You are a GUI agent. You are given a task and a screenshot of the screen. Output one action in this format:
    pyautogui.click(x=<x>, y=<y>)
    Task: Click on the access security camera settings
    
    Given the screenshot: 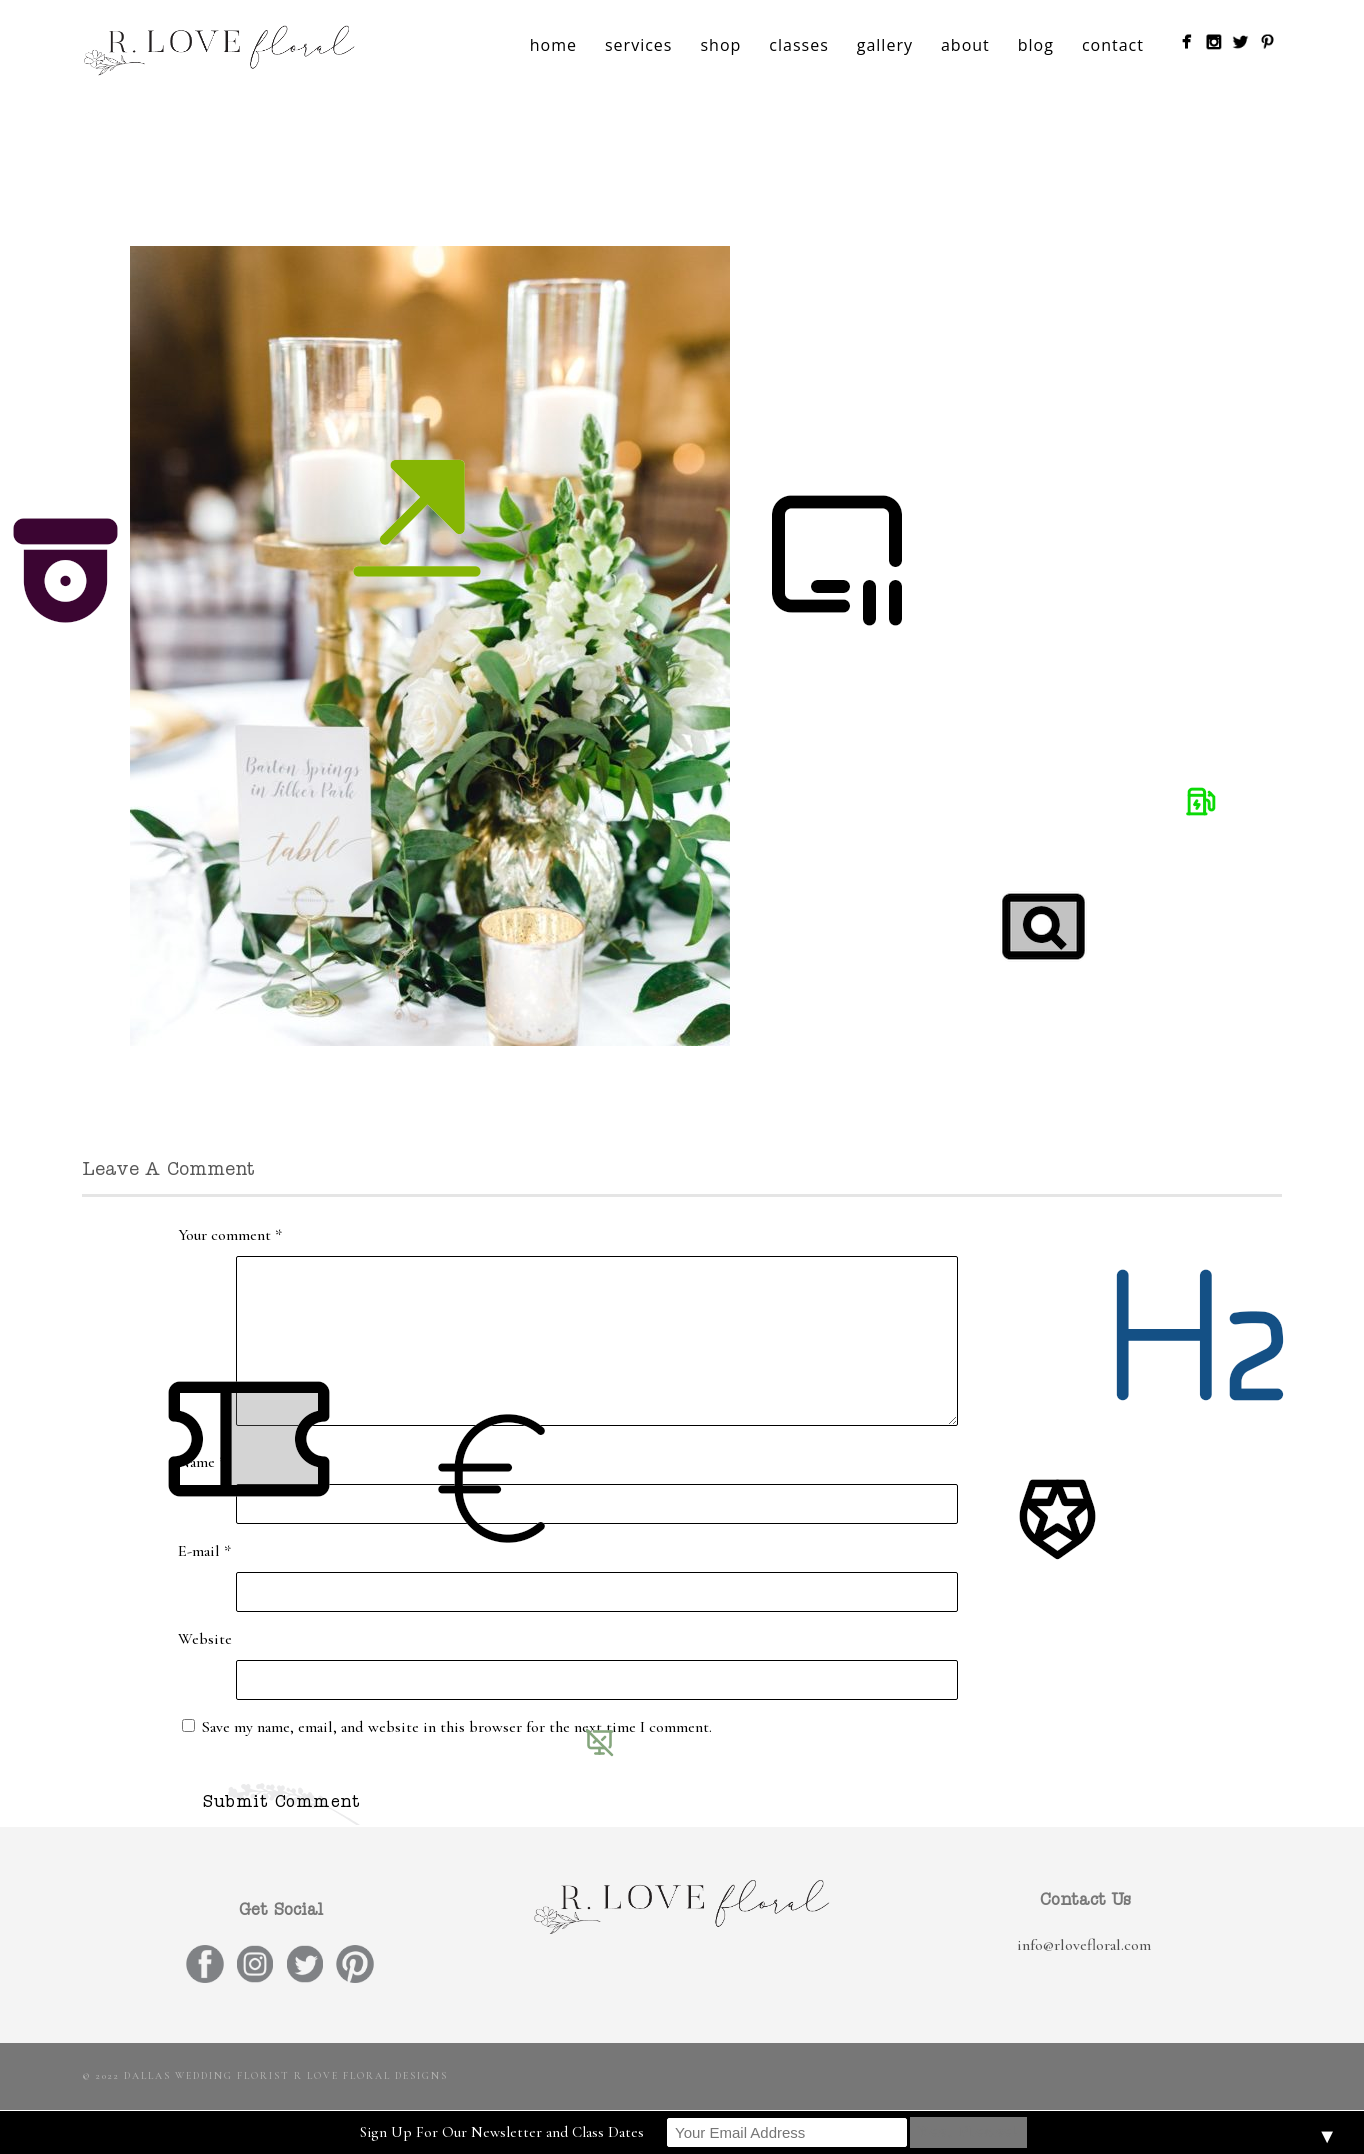 What is the action you would take?
    pyautogui.click(x=65, y=570)
    